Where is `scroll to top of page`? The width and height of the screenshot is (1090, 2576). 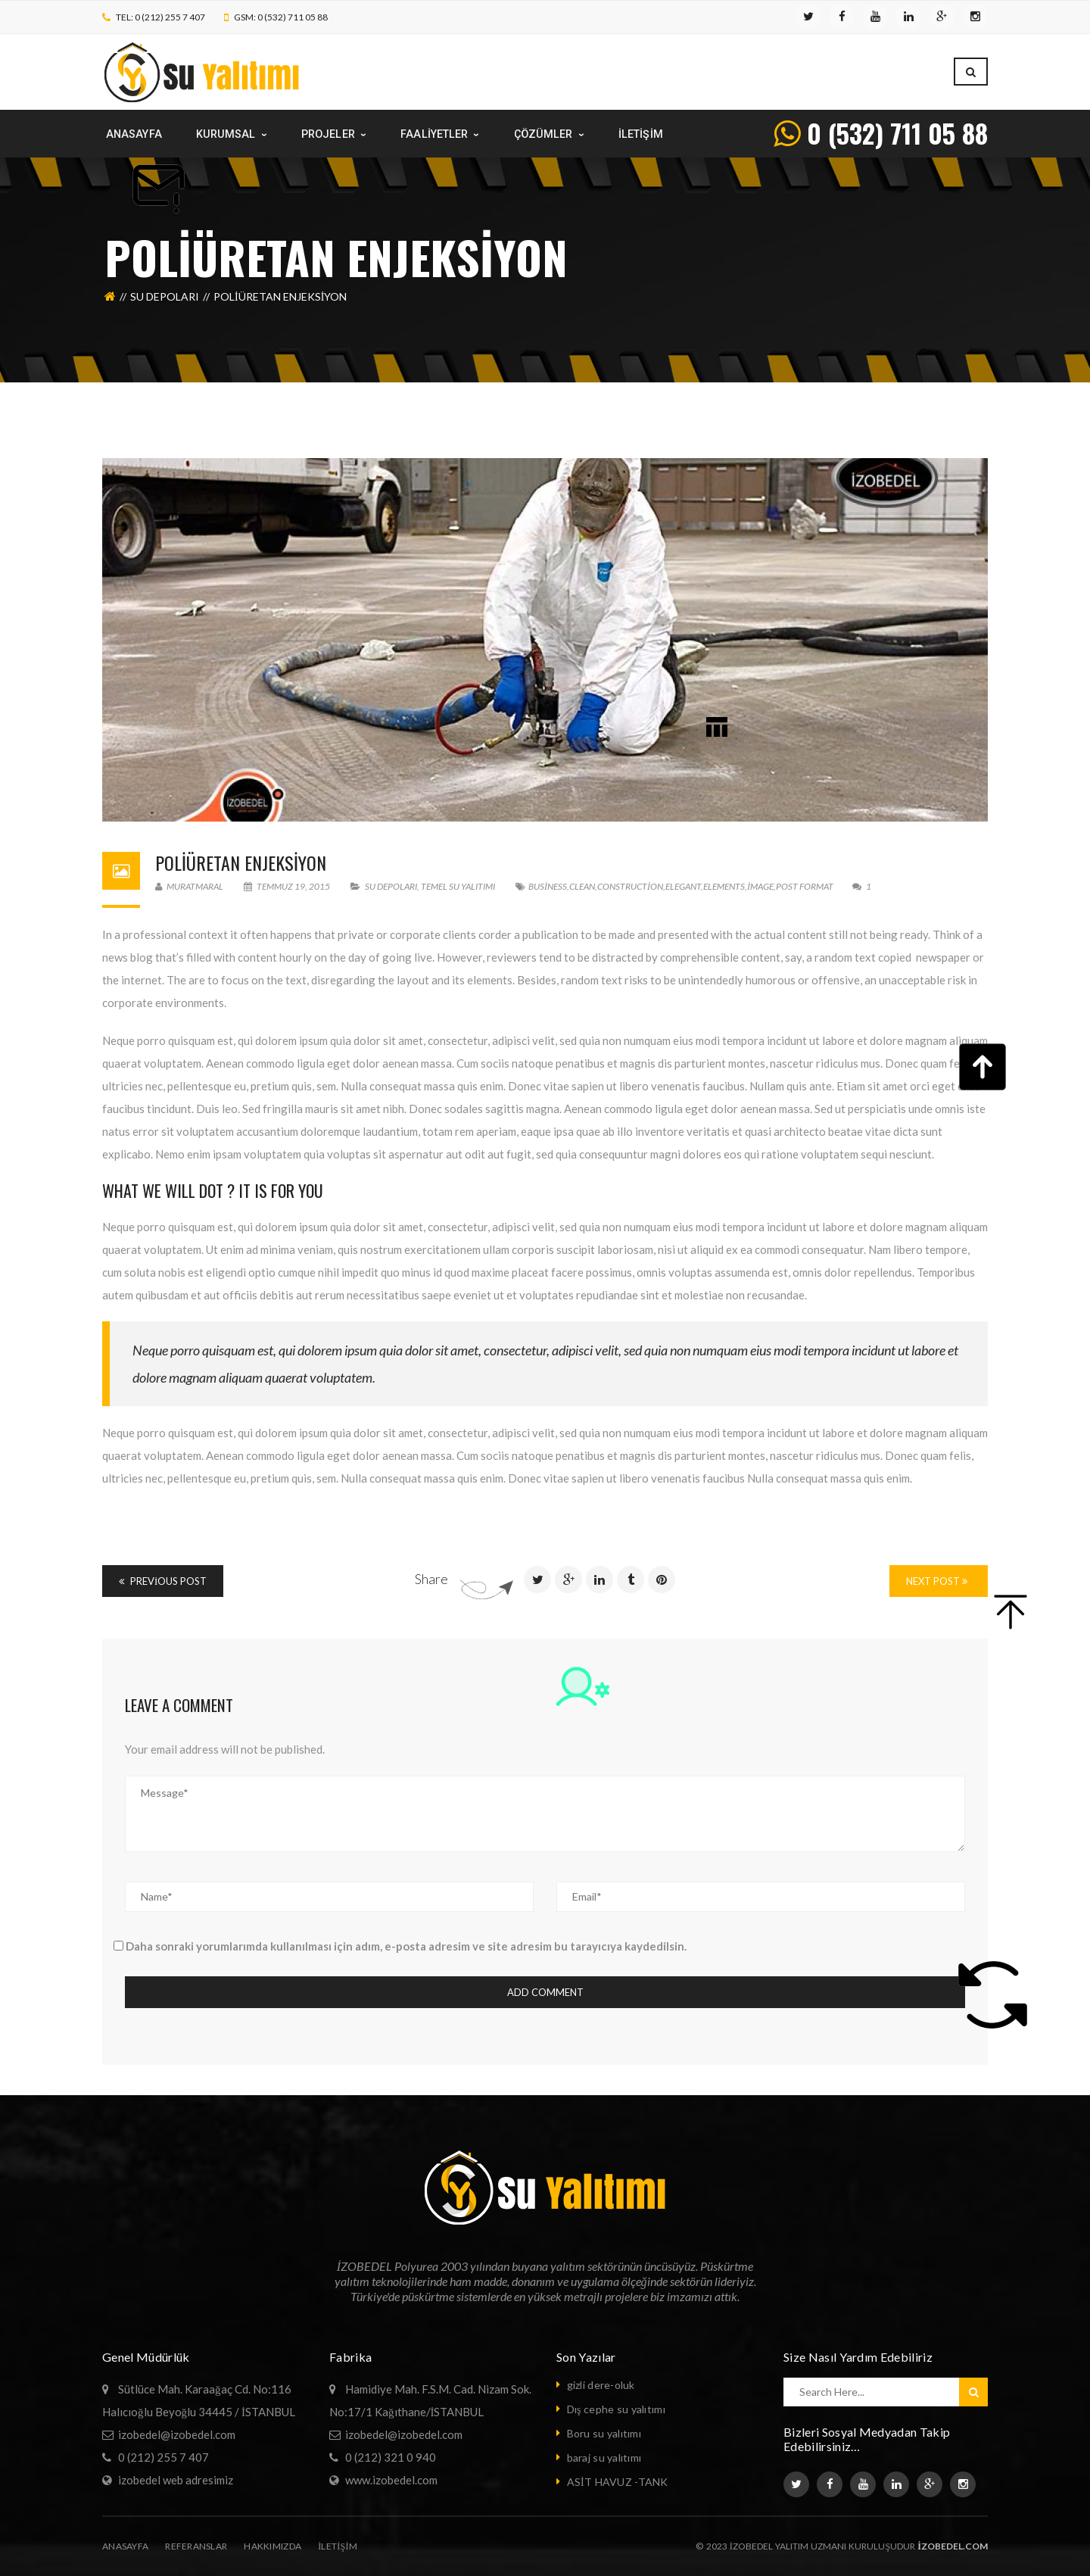 scroll to top of page is located at coordinates (1011, 1611).